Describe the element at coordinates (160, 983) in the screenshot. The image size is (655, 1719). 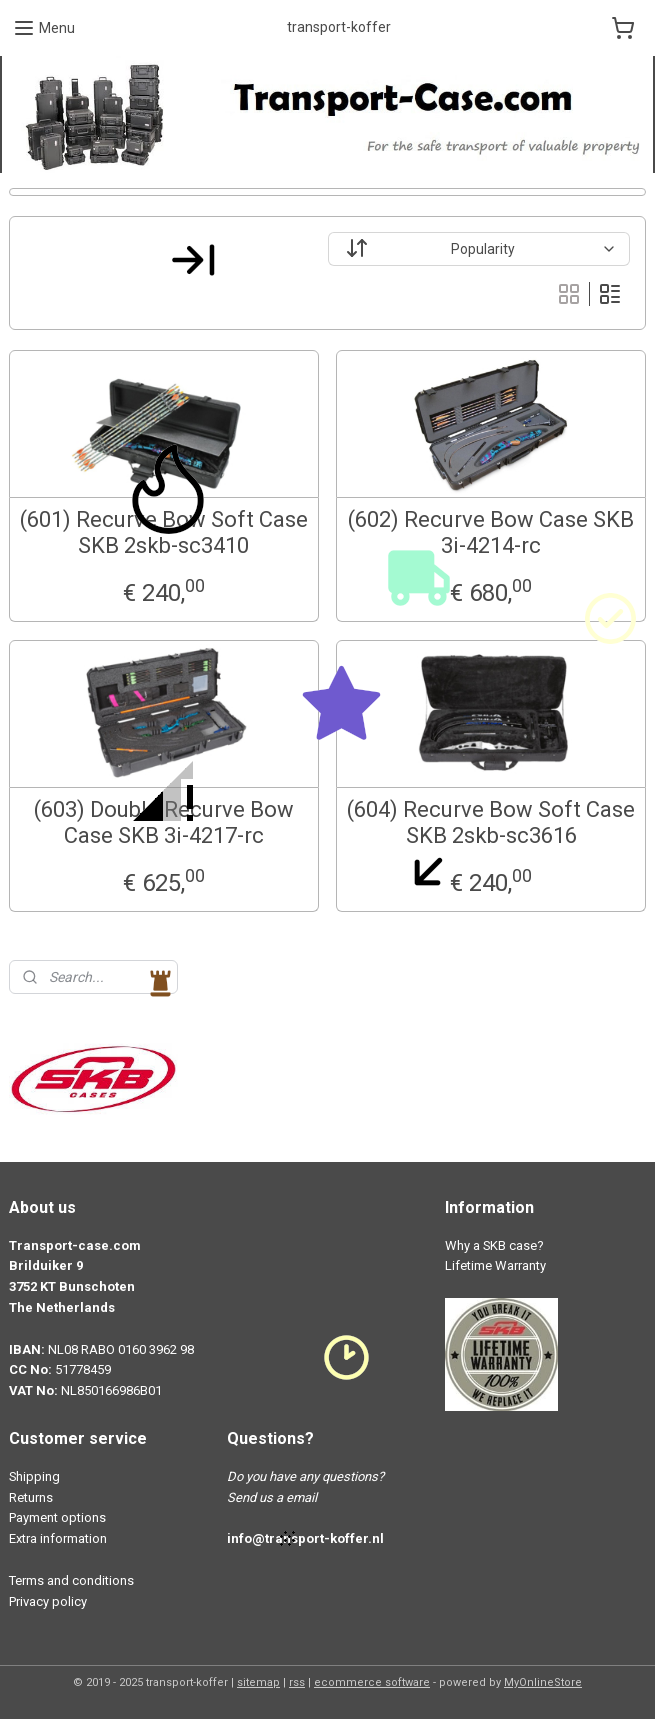
I see `play chess or access board games` at that location.